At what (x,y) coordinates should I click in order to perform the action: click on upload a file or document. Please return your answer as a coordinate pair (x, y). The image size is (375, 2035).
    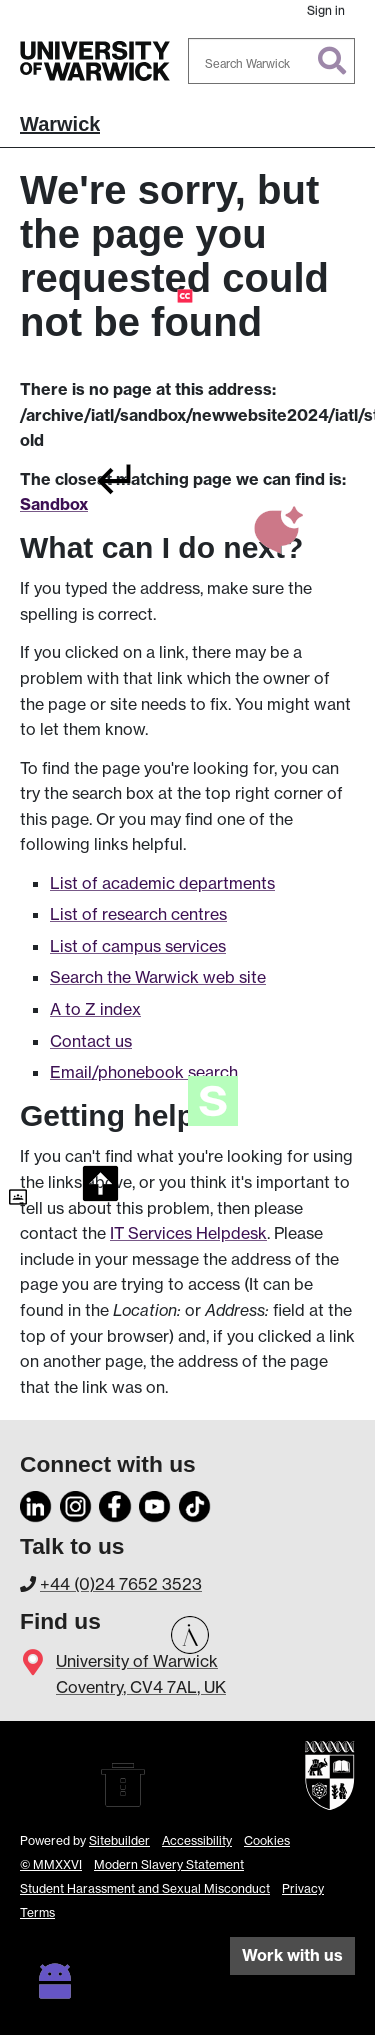
    Looking at the image, I should click on (100, 1183).